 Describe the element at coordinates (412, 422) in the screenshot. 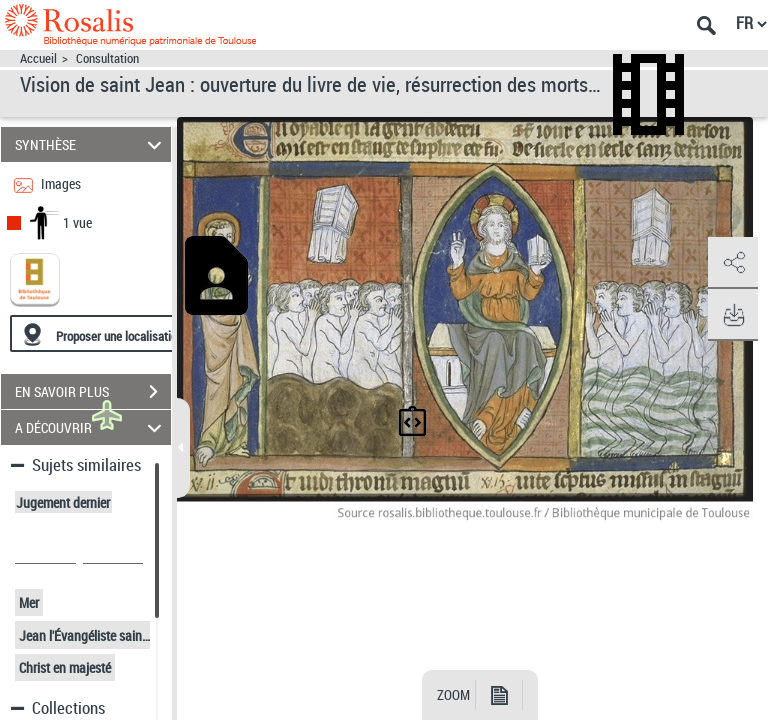

I see `view code integration instructions` at that location.